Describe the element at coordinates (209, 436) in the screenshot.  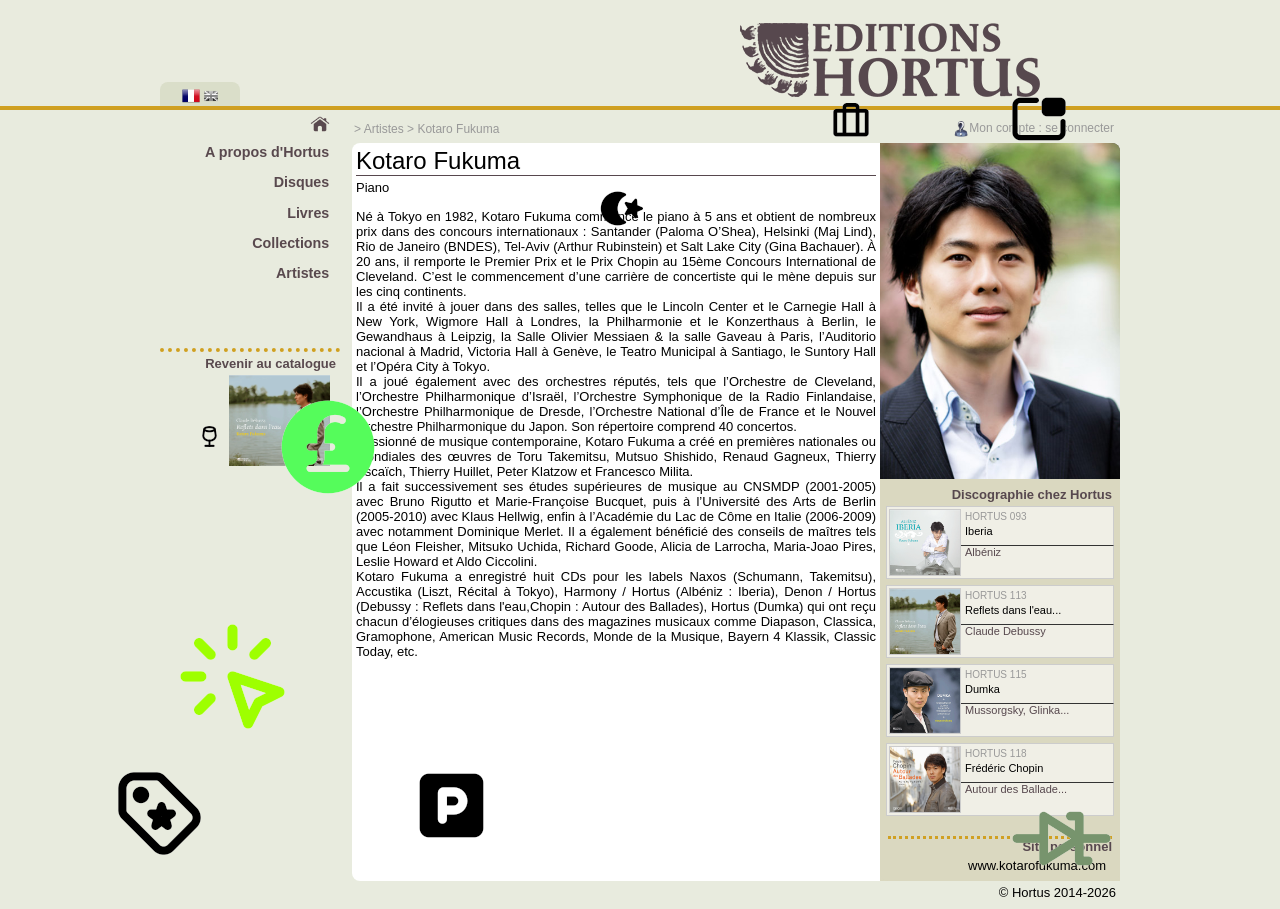
I see `view drink or beverage options` at that location.